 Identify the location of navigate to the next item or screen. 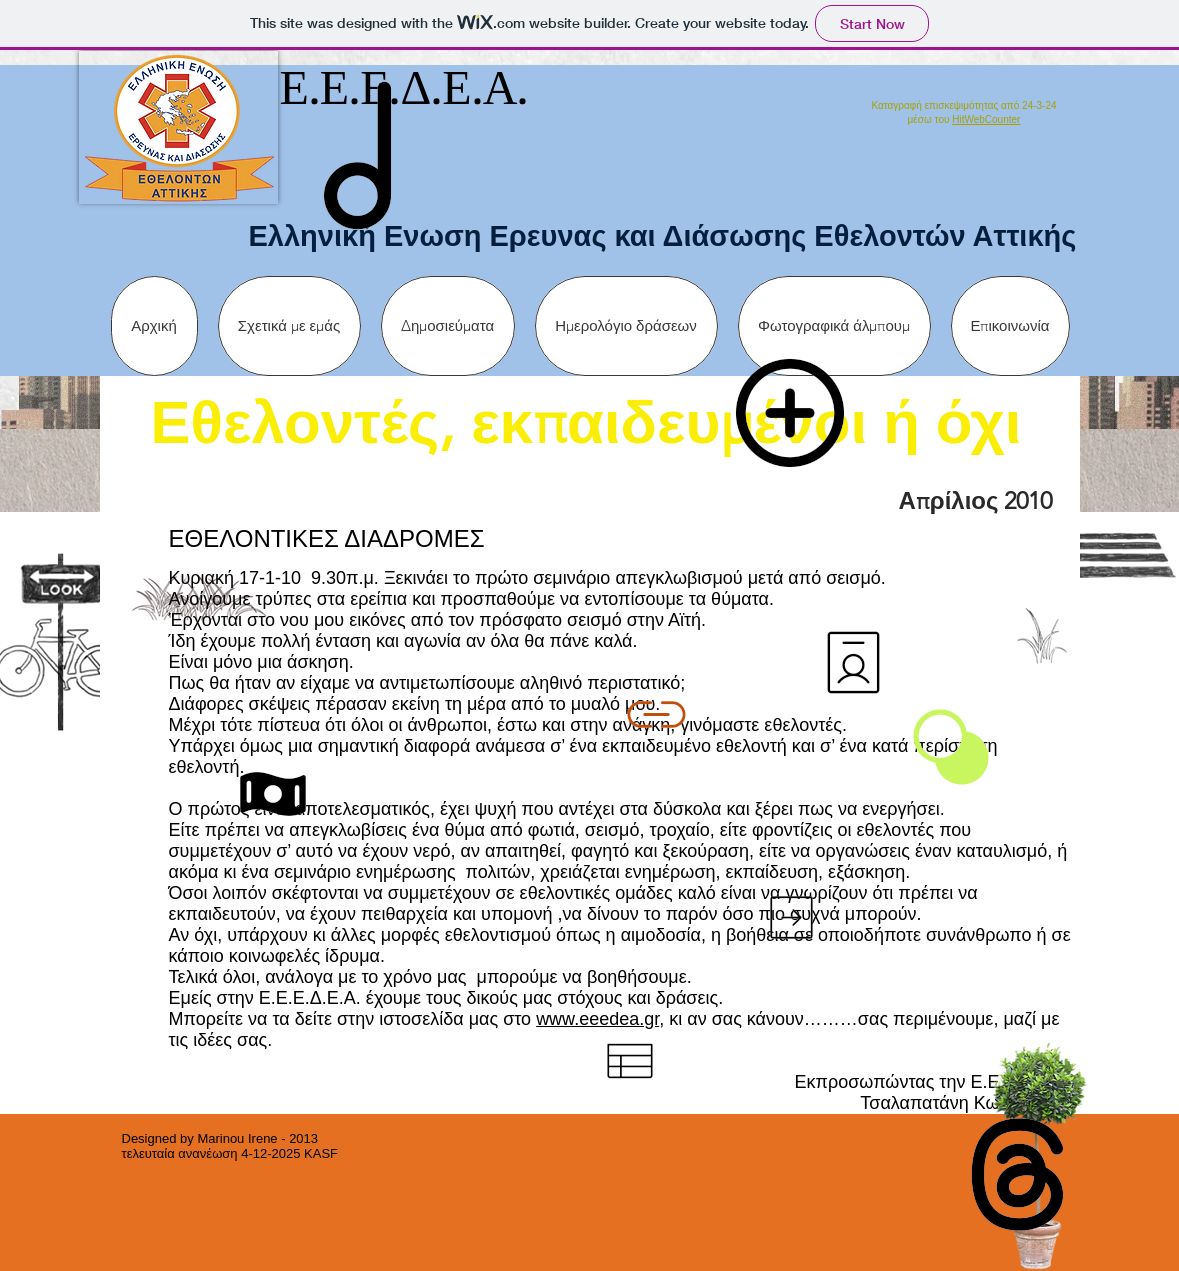
(791, 917).